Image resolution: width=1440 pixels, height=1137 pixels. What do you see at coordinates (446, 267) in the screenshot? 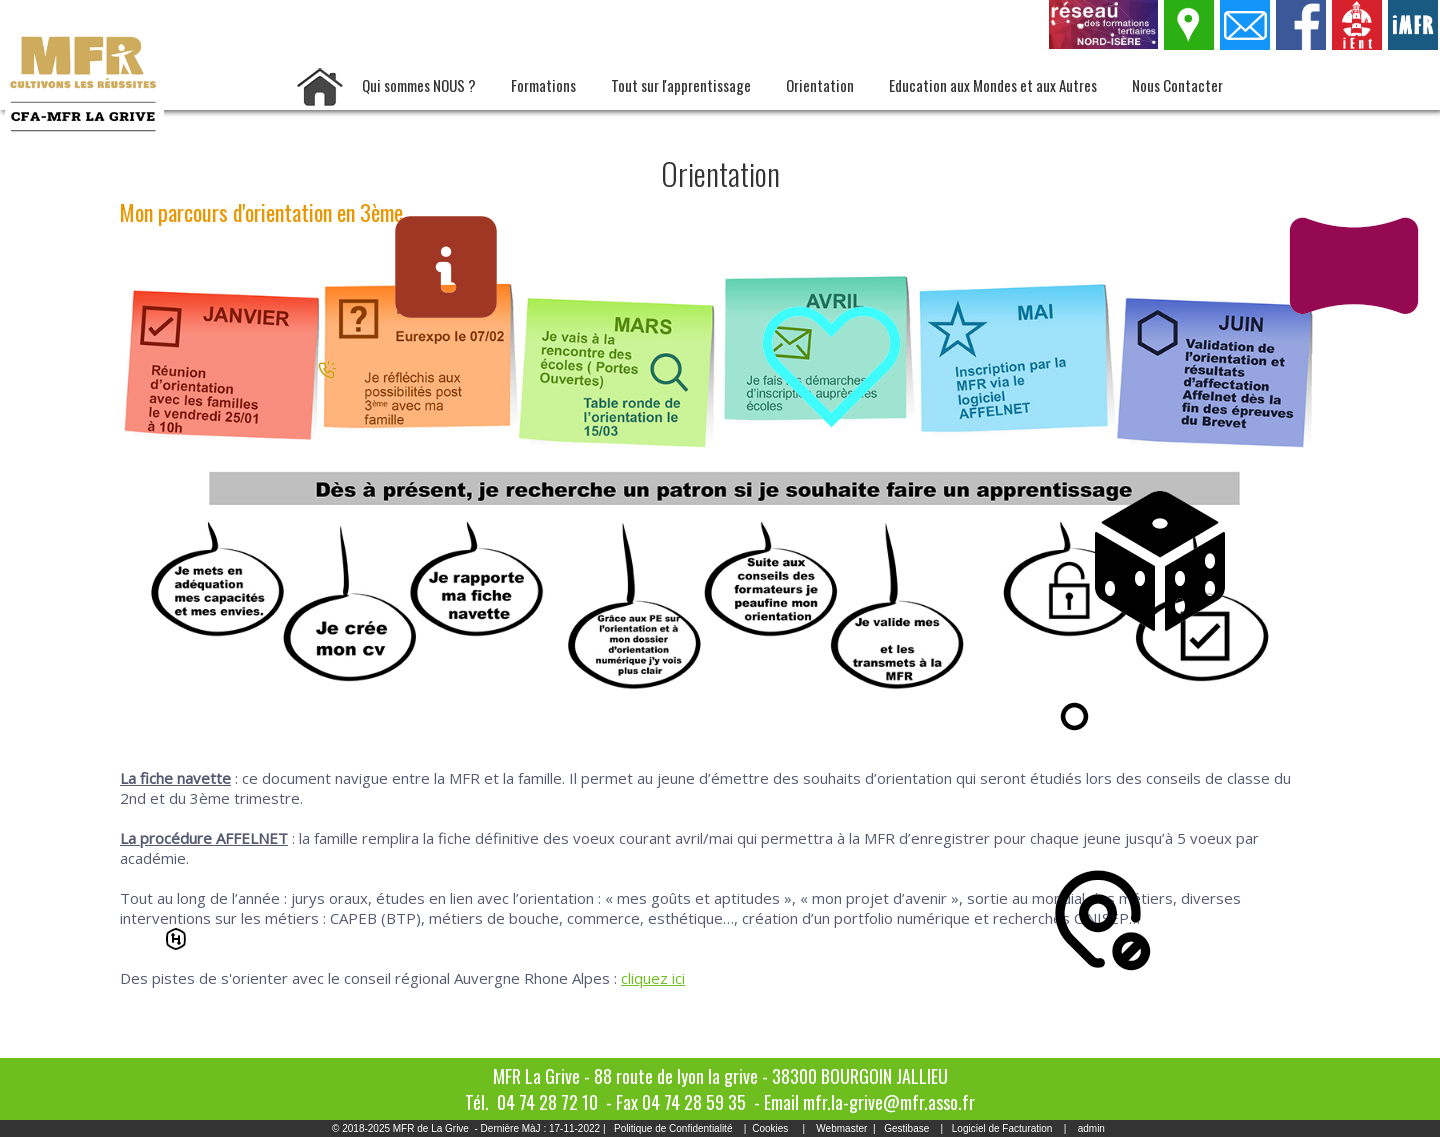
I see `view more information or details` at bounding box center [446, 267].